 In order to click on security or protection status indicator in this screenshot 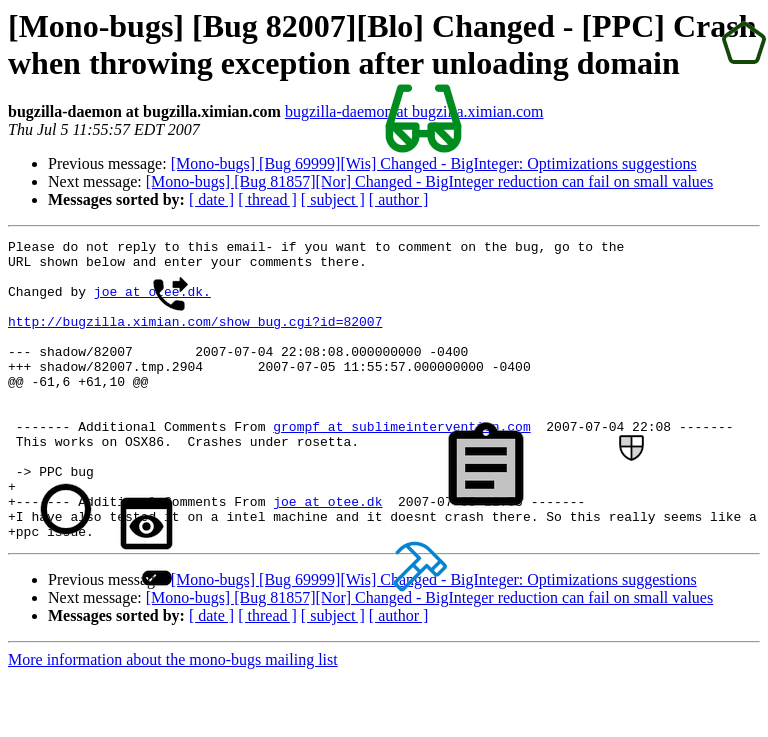, I will do `click(631, 446)`.